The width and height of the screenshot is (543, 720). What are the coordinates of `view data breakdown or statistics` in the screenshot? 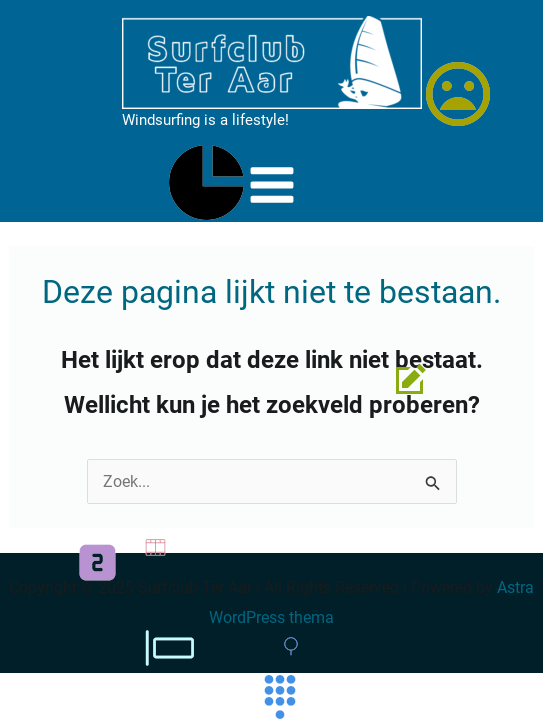 It's located at (206, 182).